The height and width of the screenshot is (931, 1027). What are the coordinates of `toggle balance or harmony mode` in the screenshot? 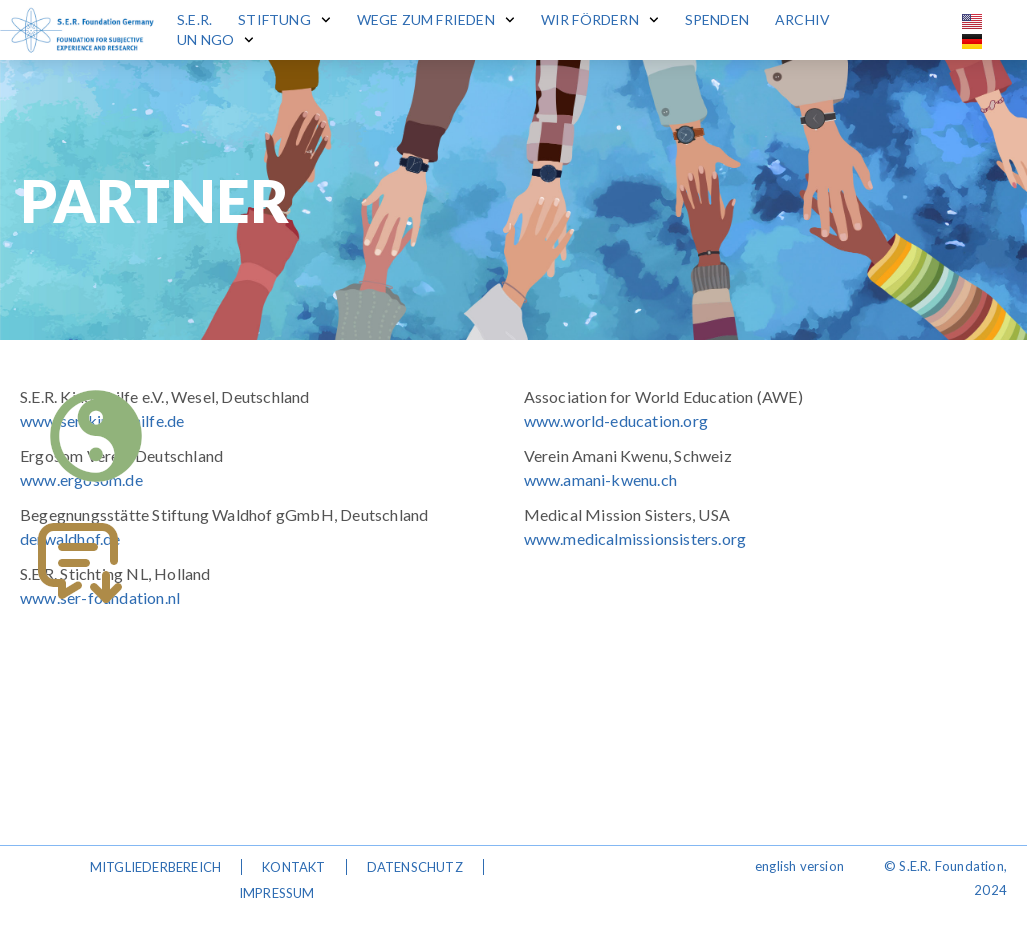 It's located at (96, 436).